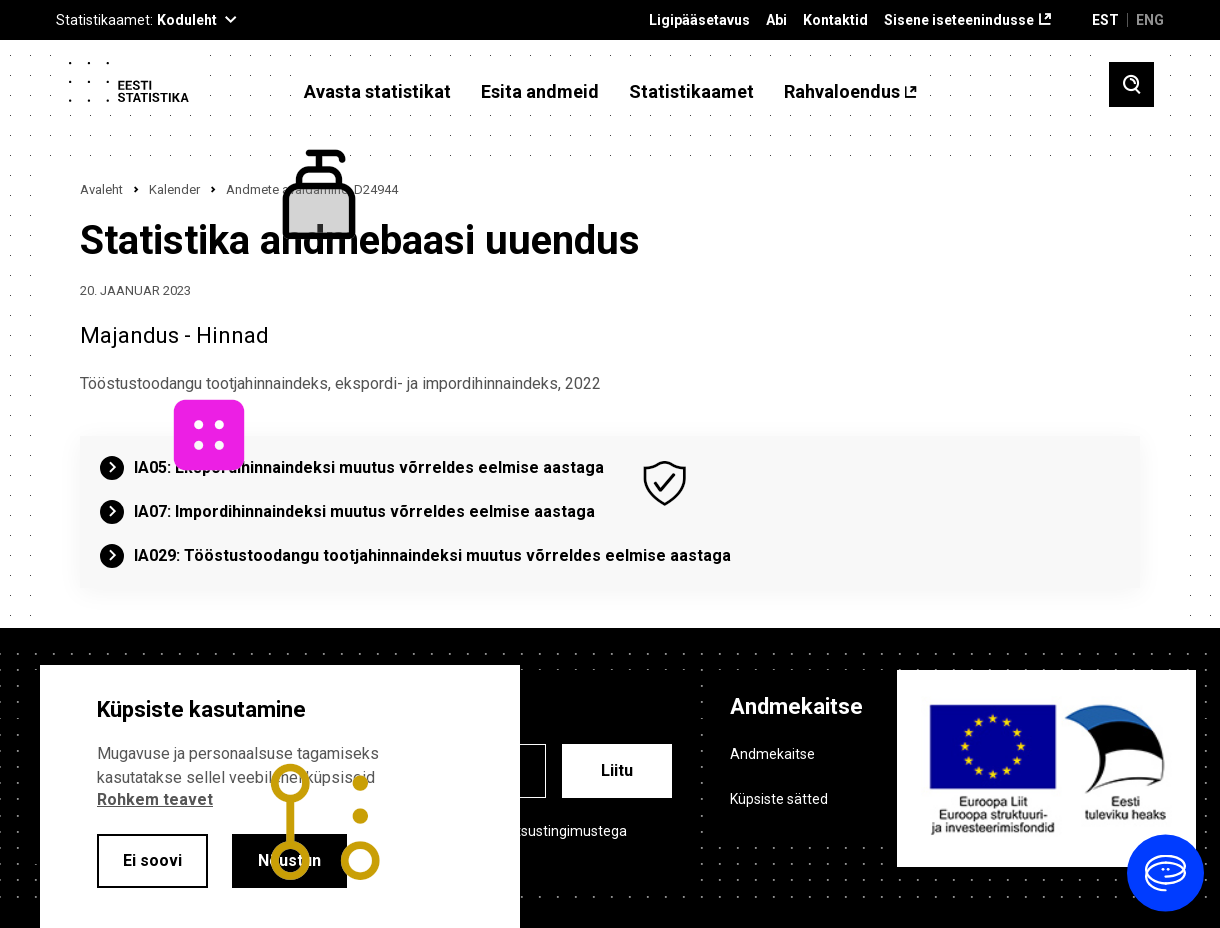  I want to click on roll a random number or generate a random result, so click(209, 435).